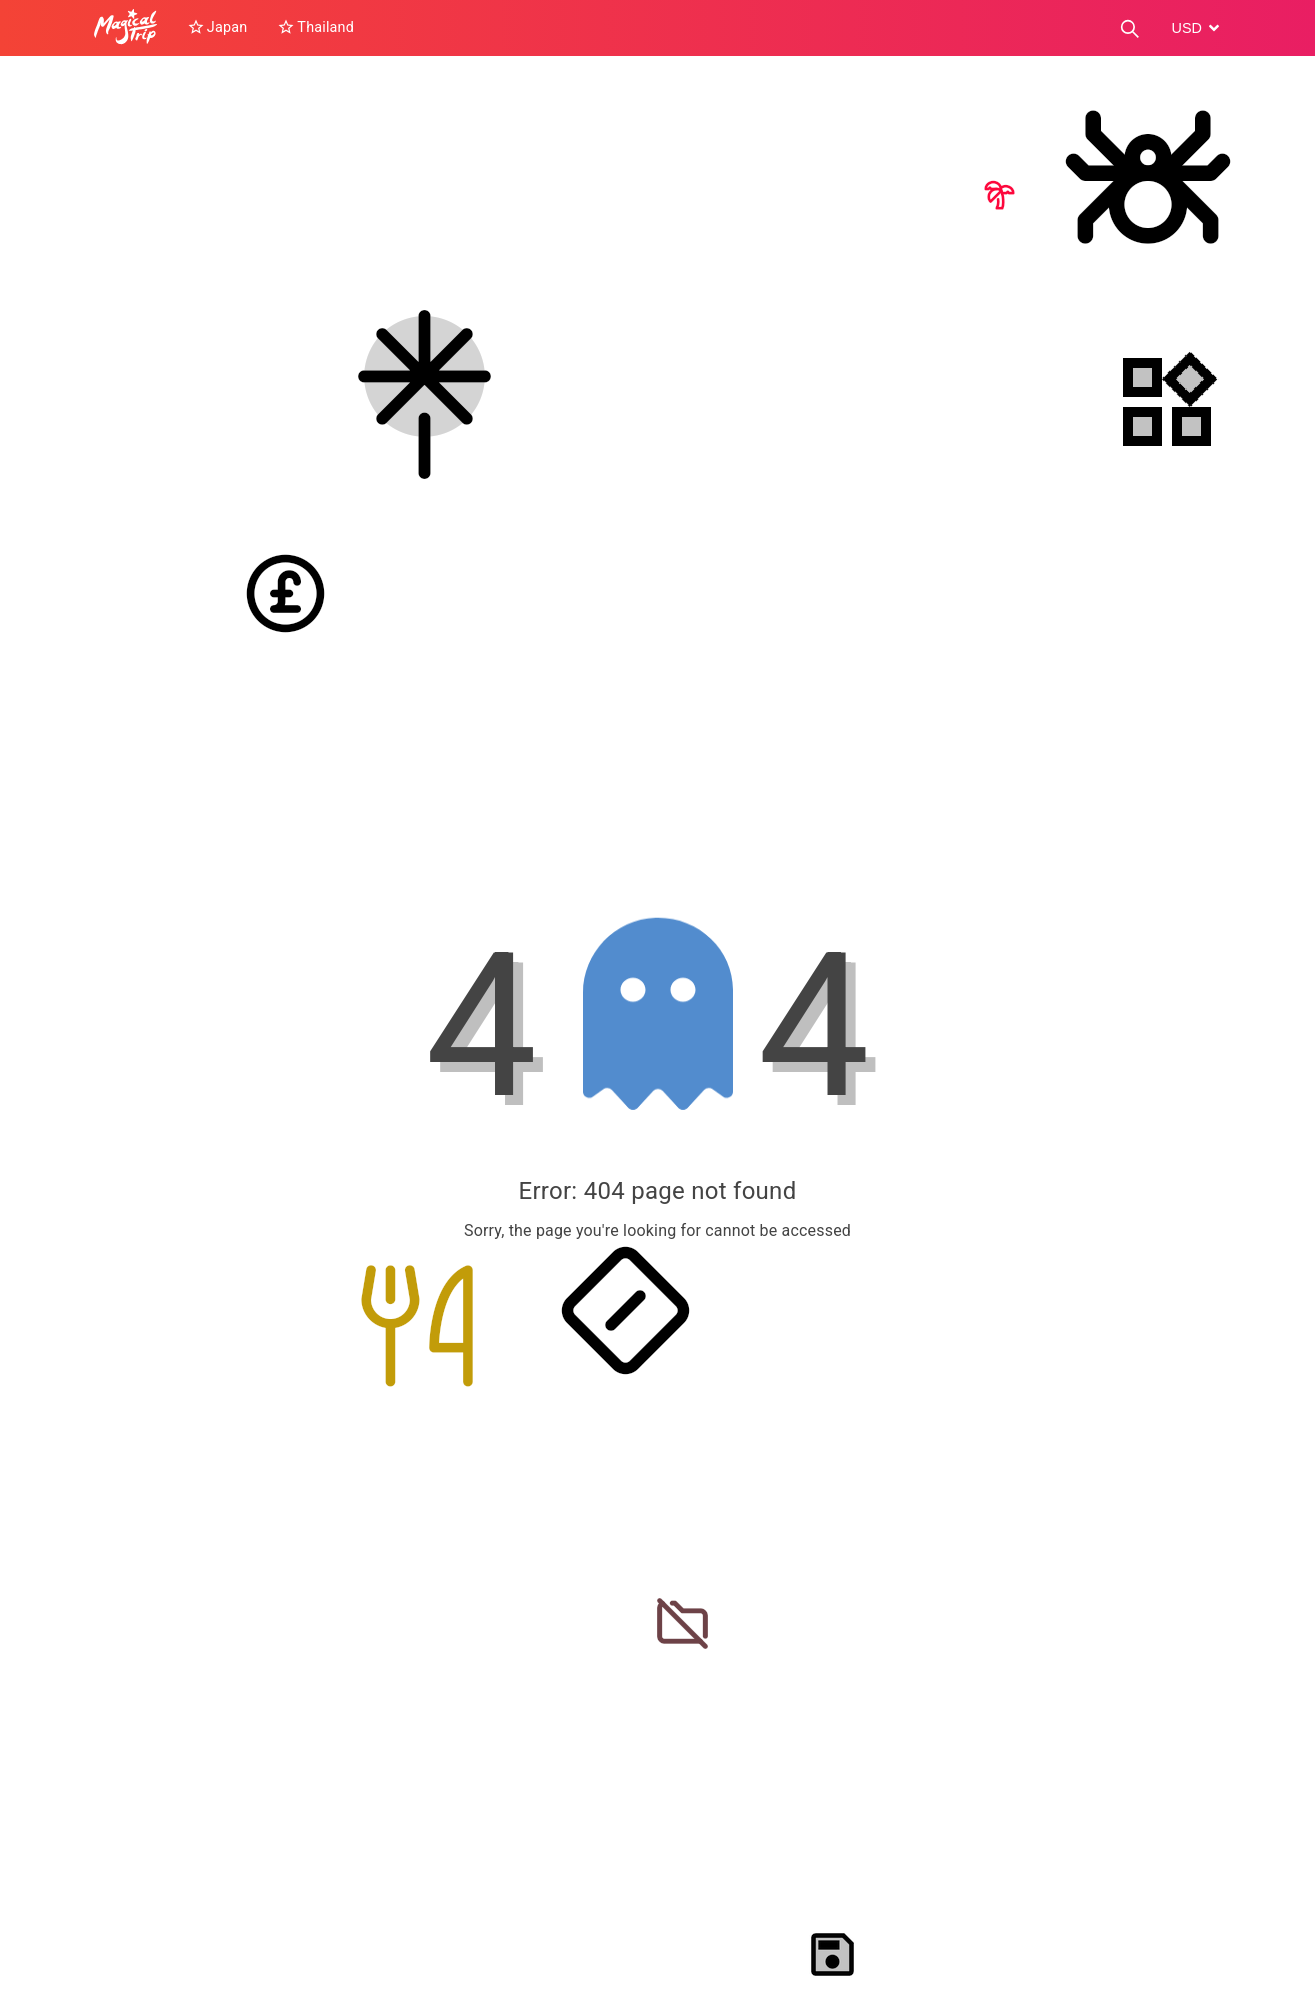 This screenshot has width=1315, height=2011. I want to click on save current file or document, so click(832, 1954).